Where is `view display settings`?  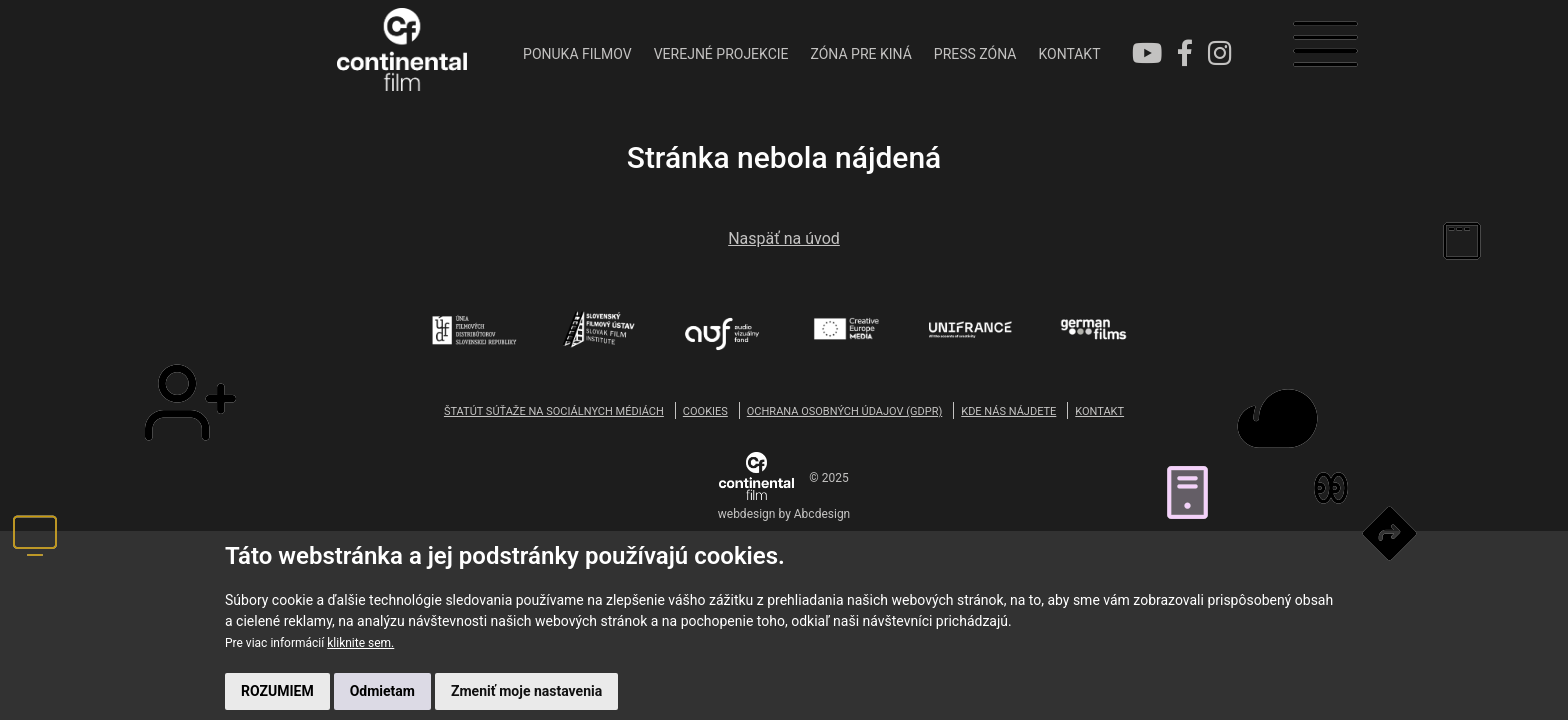 view display settings is located at coordinates (35, 534).